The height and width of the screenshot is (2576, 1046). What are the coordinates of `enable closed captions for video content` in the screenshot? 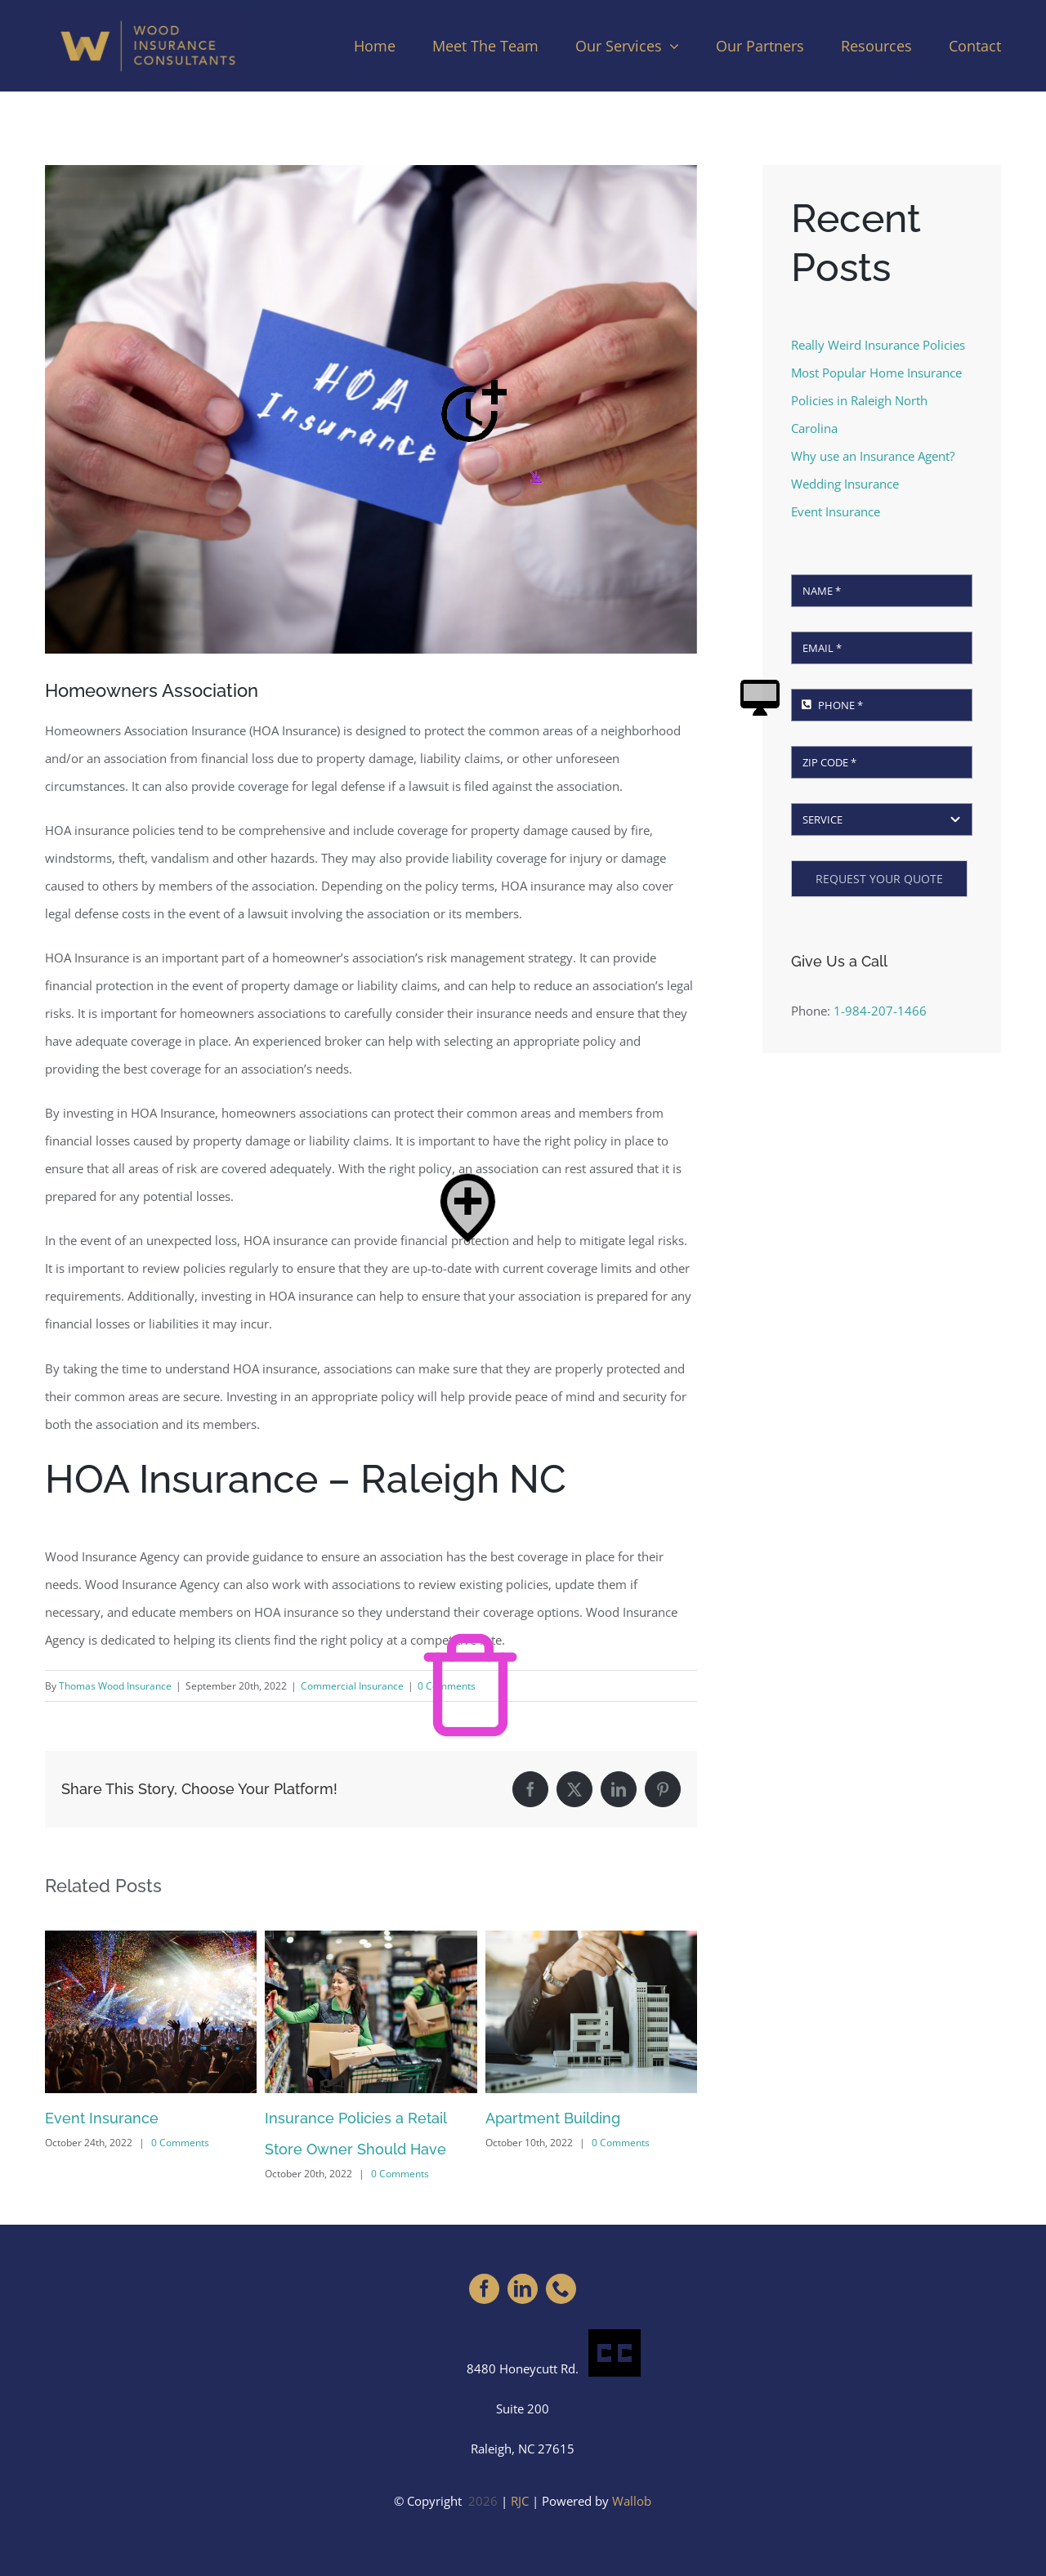 It's located at (615, 2353).